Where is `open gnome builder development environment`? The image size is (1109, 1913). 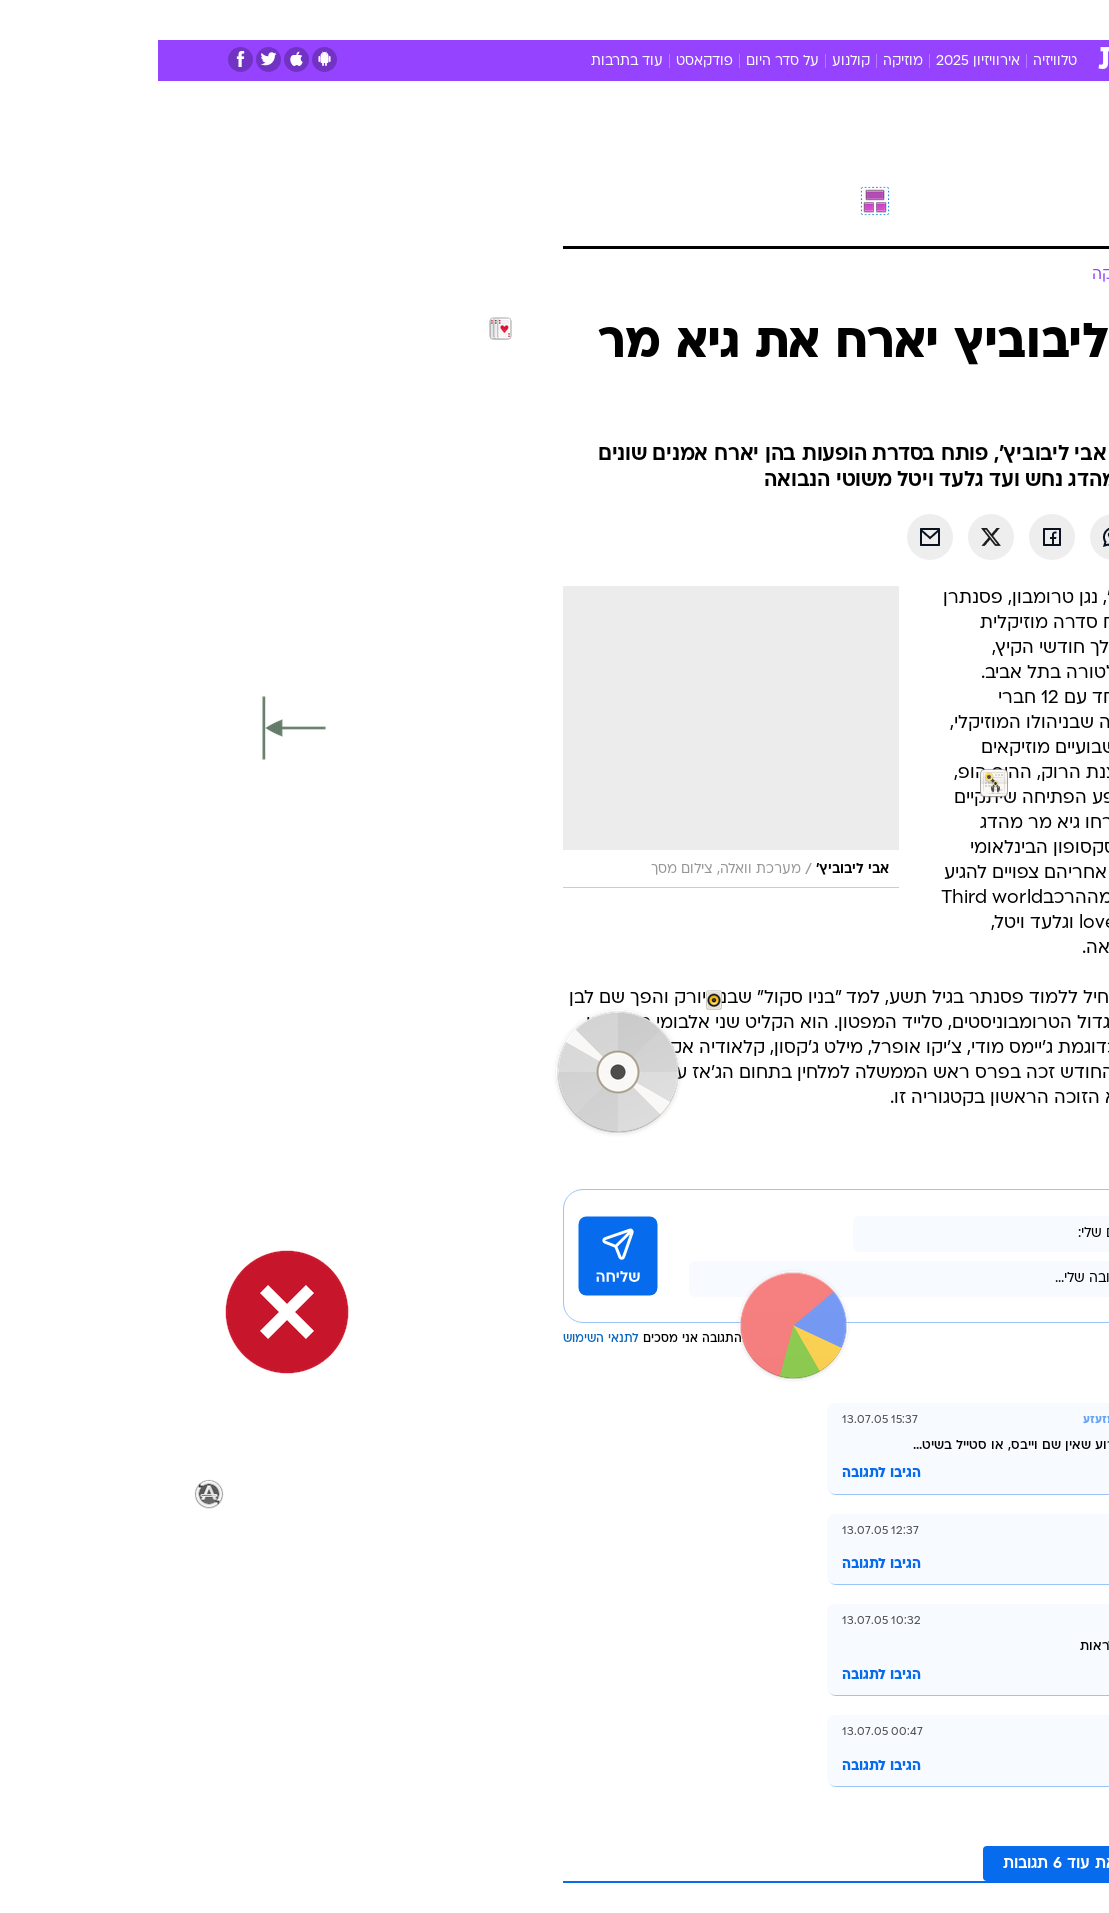 open gnome builder development environment is located at coordinates (994, 783).